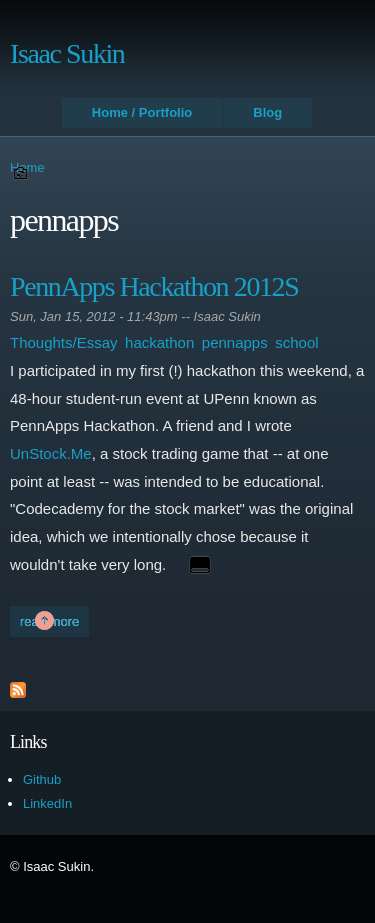  I want to click on switch between front and rear camera, so click(20, 173).